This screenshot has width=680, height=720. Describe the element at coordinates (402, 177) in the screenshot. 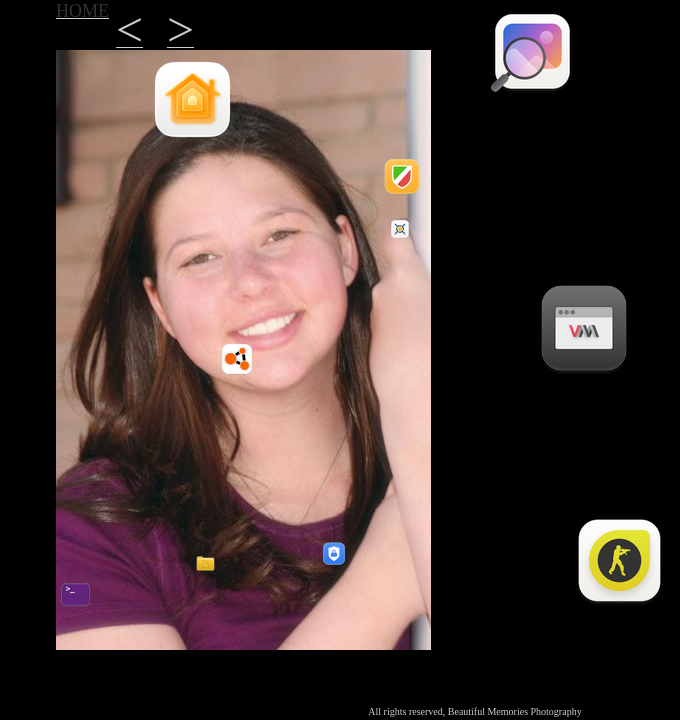

I see `open gufw firewall settings` at that location.